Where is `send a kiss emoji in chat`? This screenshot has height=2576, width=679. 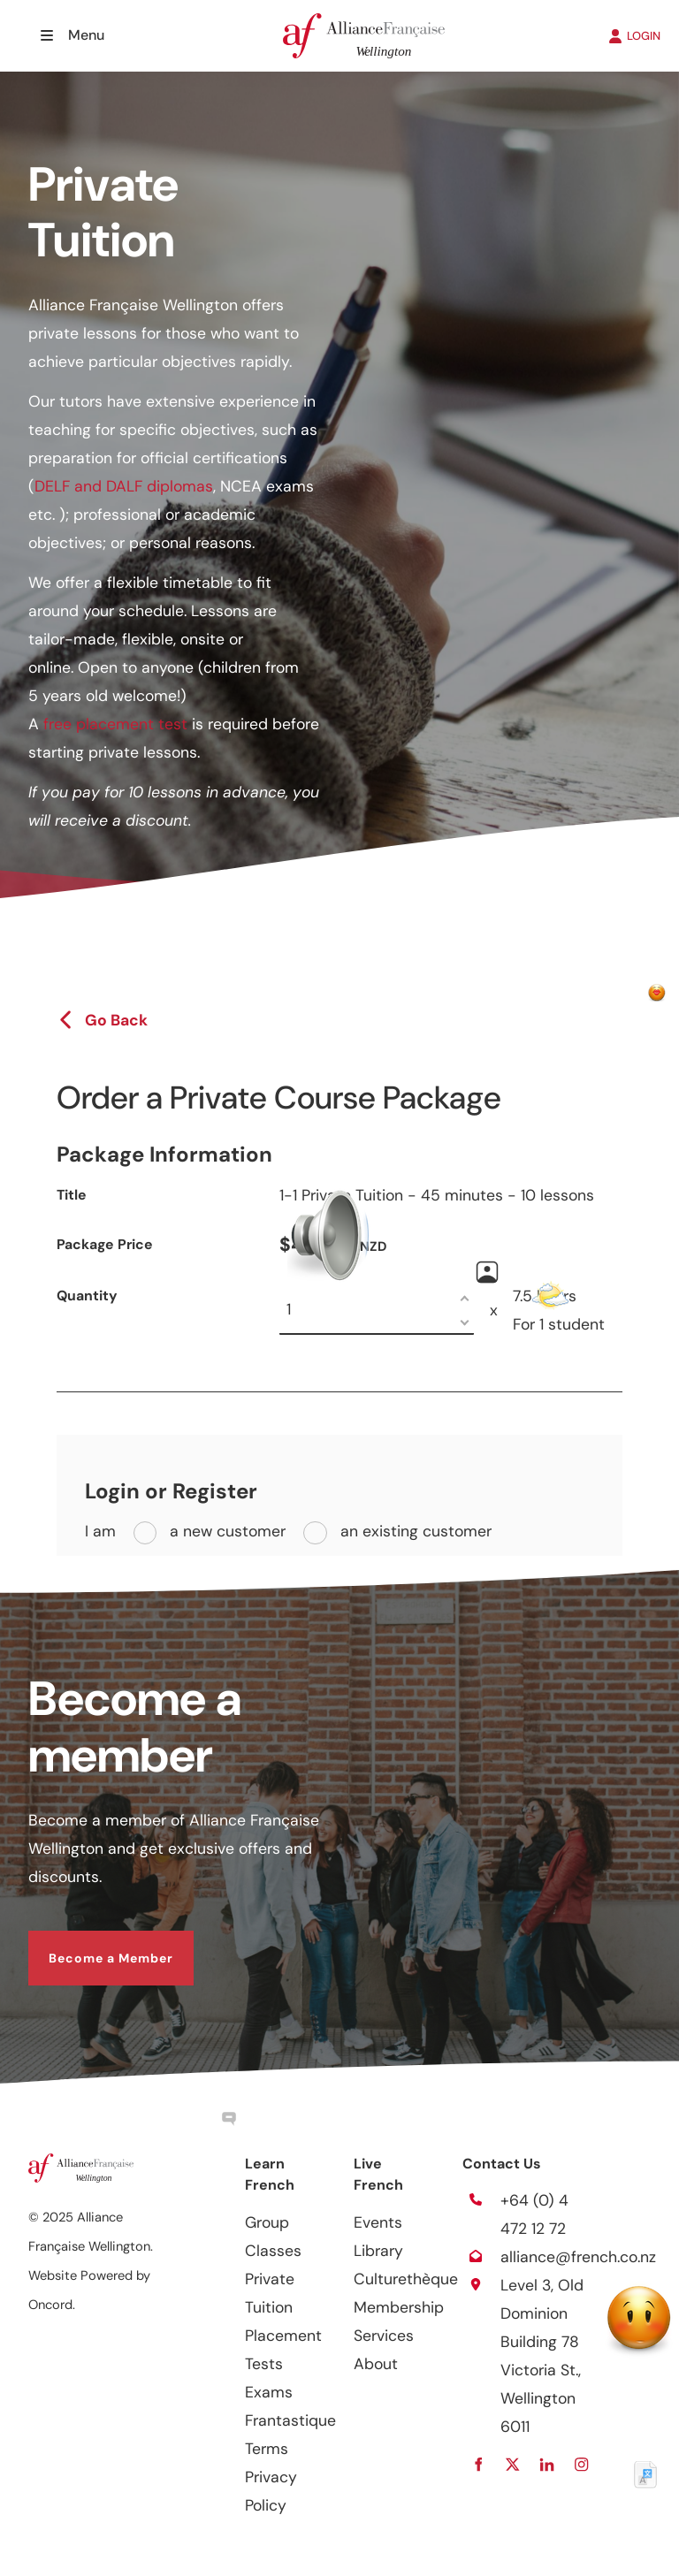 send a kiss emoji in chat is located at coordinates (657, 993).